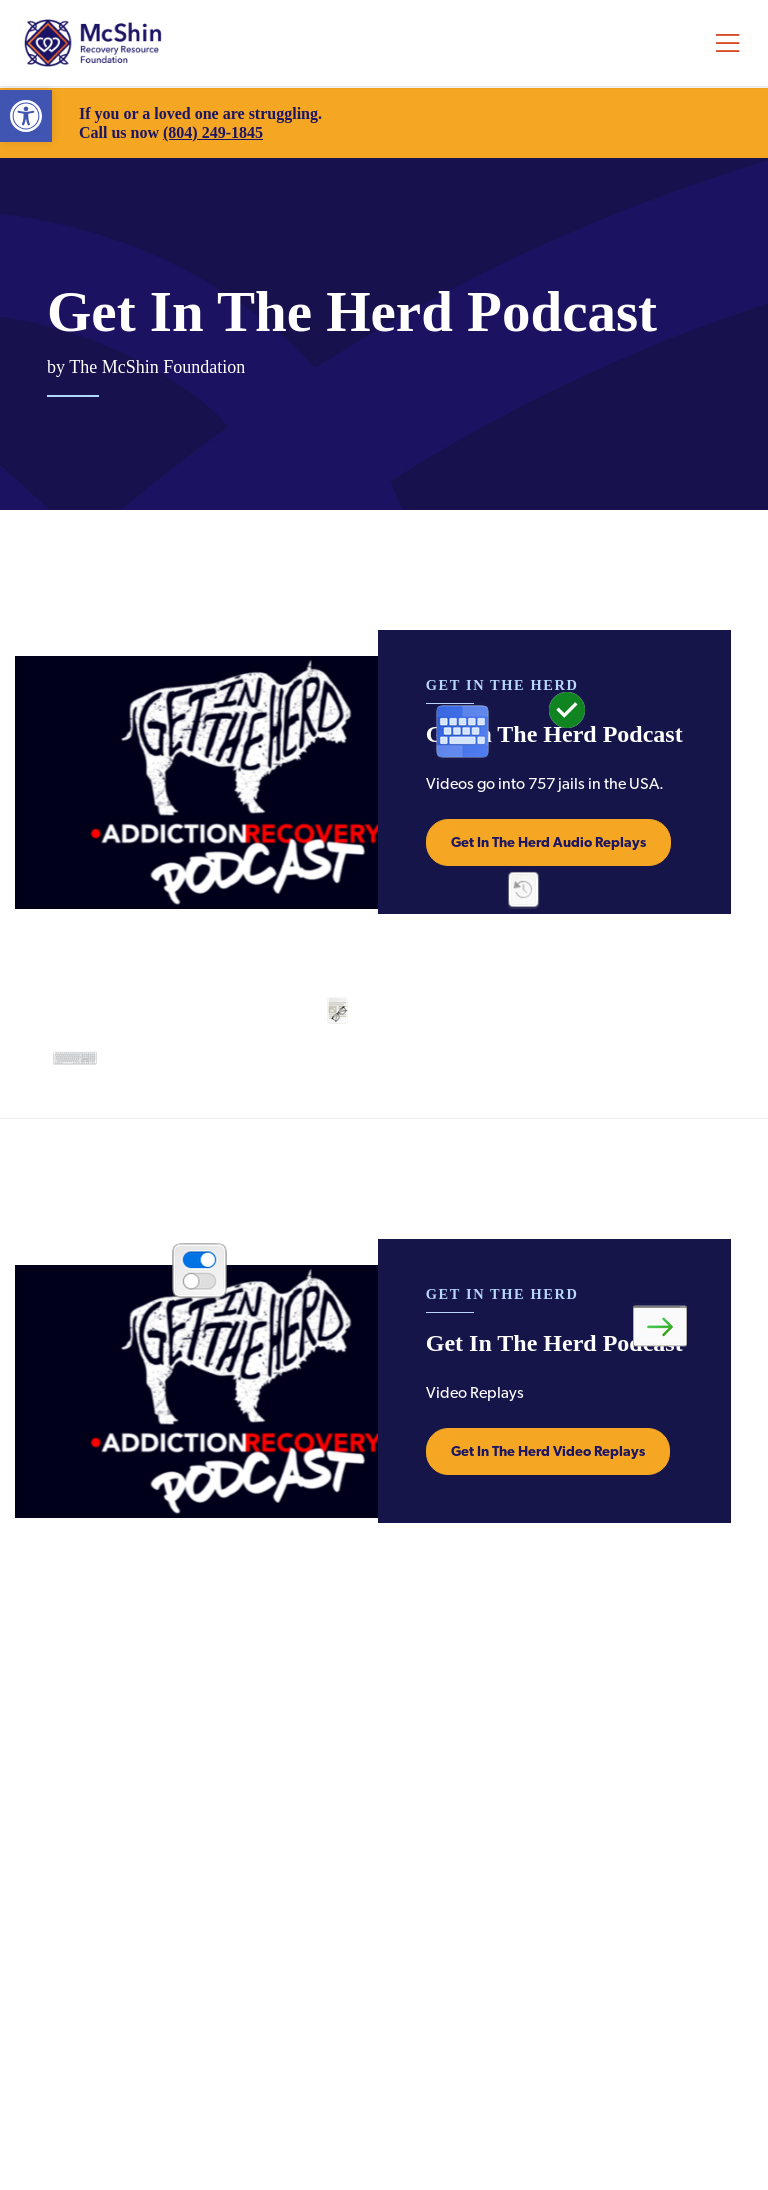 The image size is (768, 2190). I want to click on configure keyboard and input settings, so click(462, 731).